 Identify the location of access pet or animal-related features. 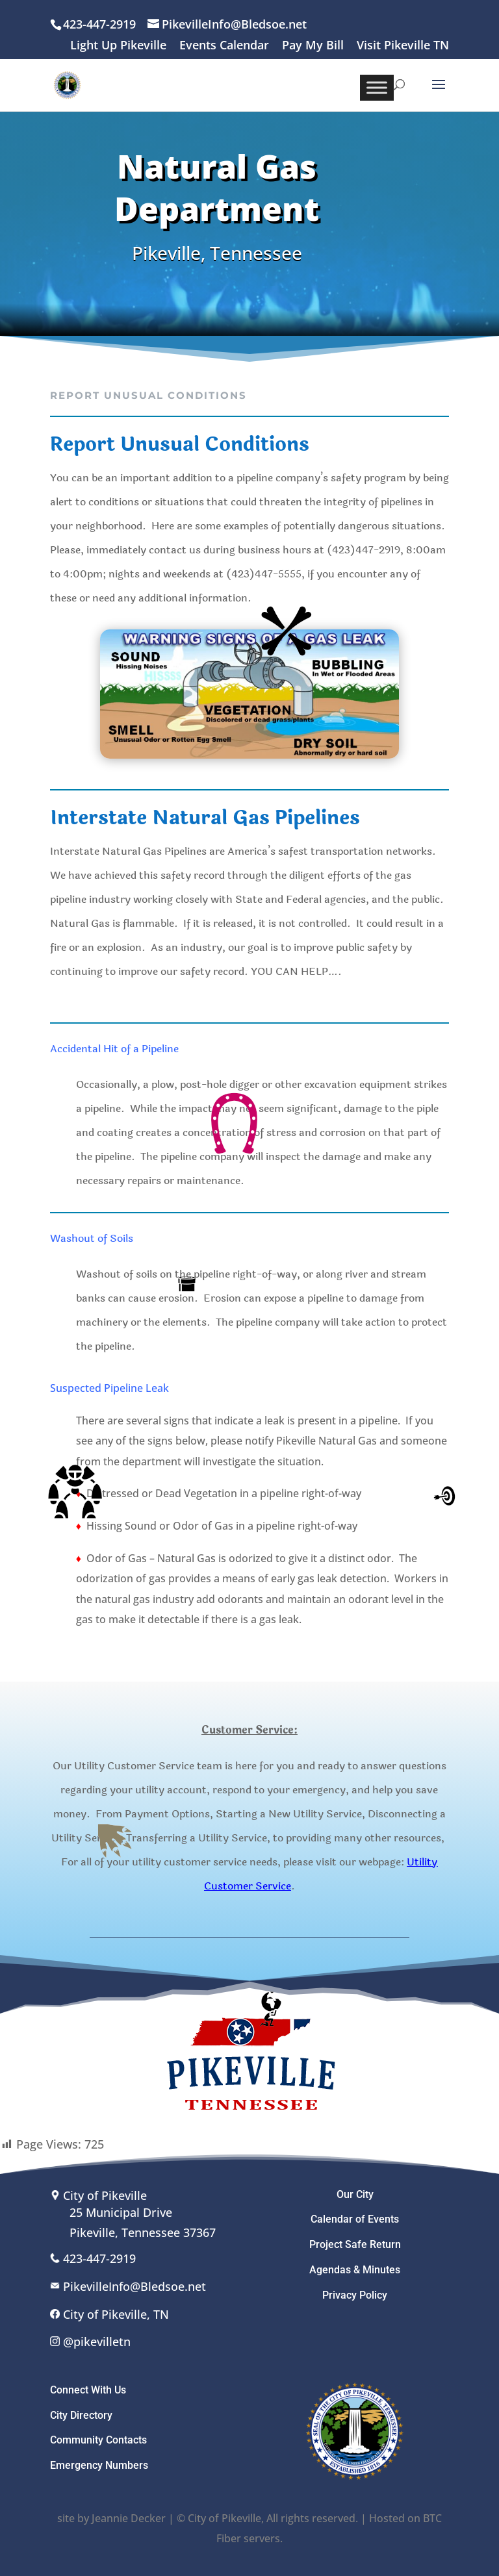
(115, 1841).